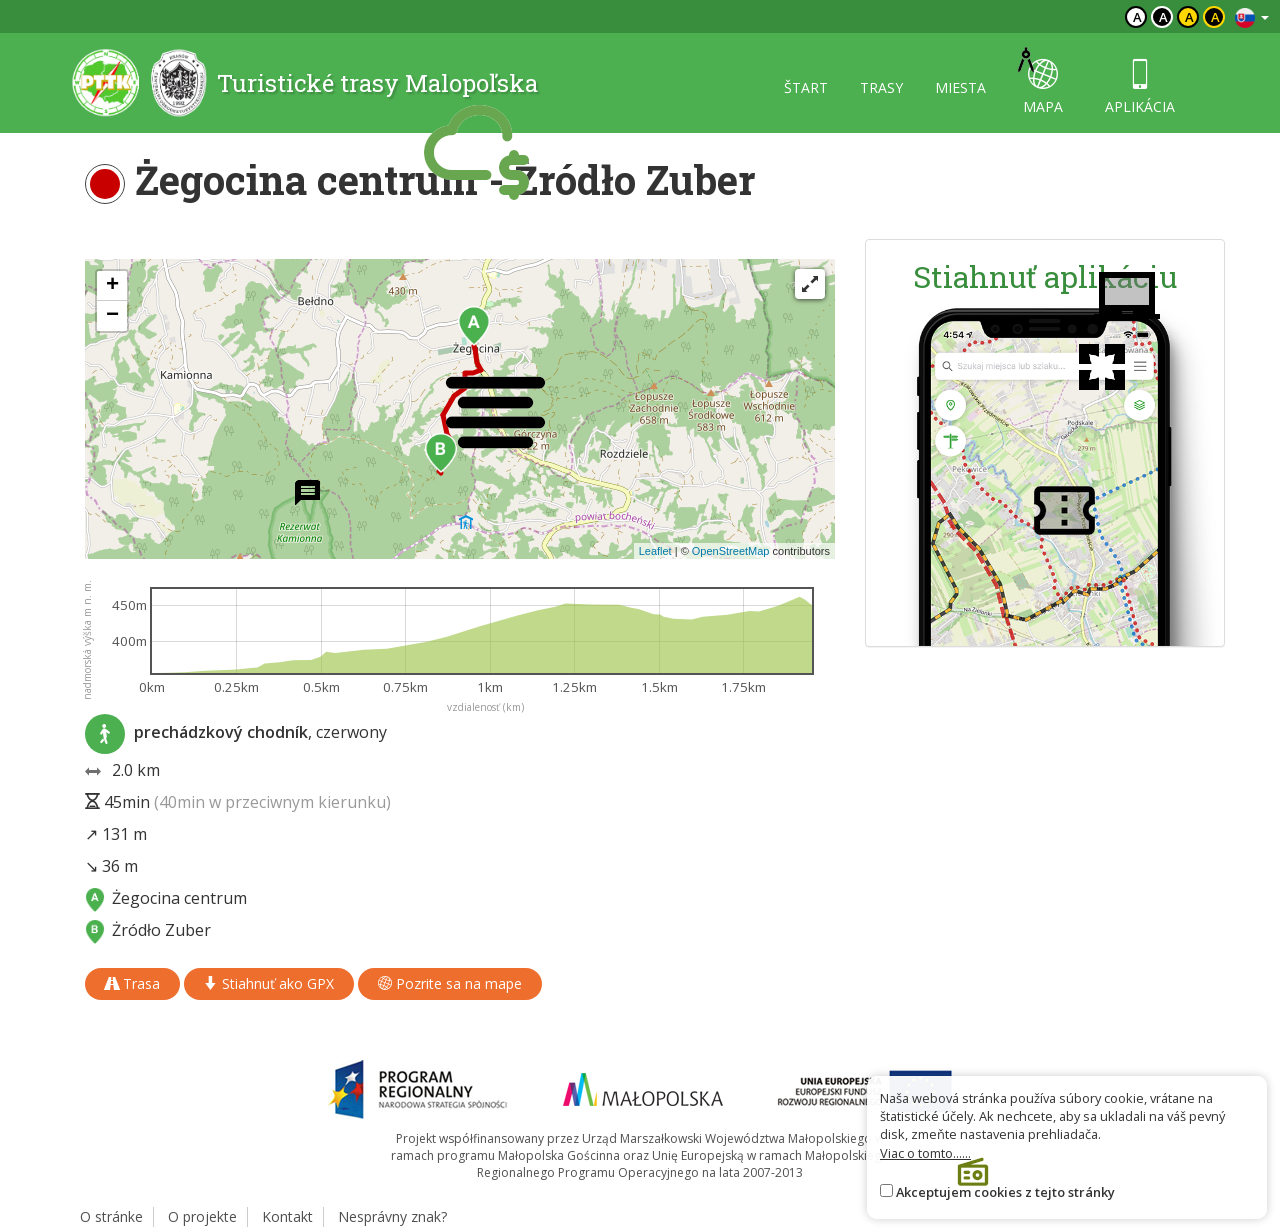 The height and width of the screenshot is (1232, 1280). What do you see at coordinates (308, 493) in the screenshot?
I see `open messaging or chat` at bounding box center [308, 493].